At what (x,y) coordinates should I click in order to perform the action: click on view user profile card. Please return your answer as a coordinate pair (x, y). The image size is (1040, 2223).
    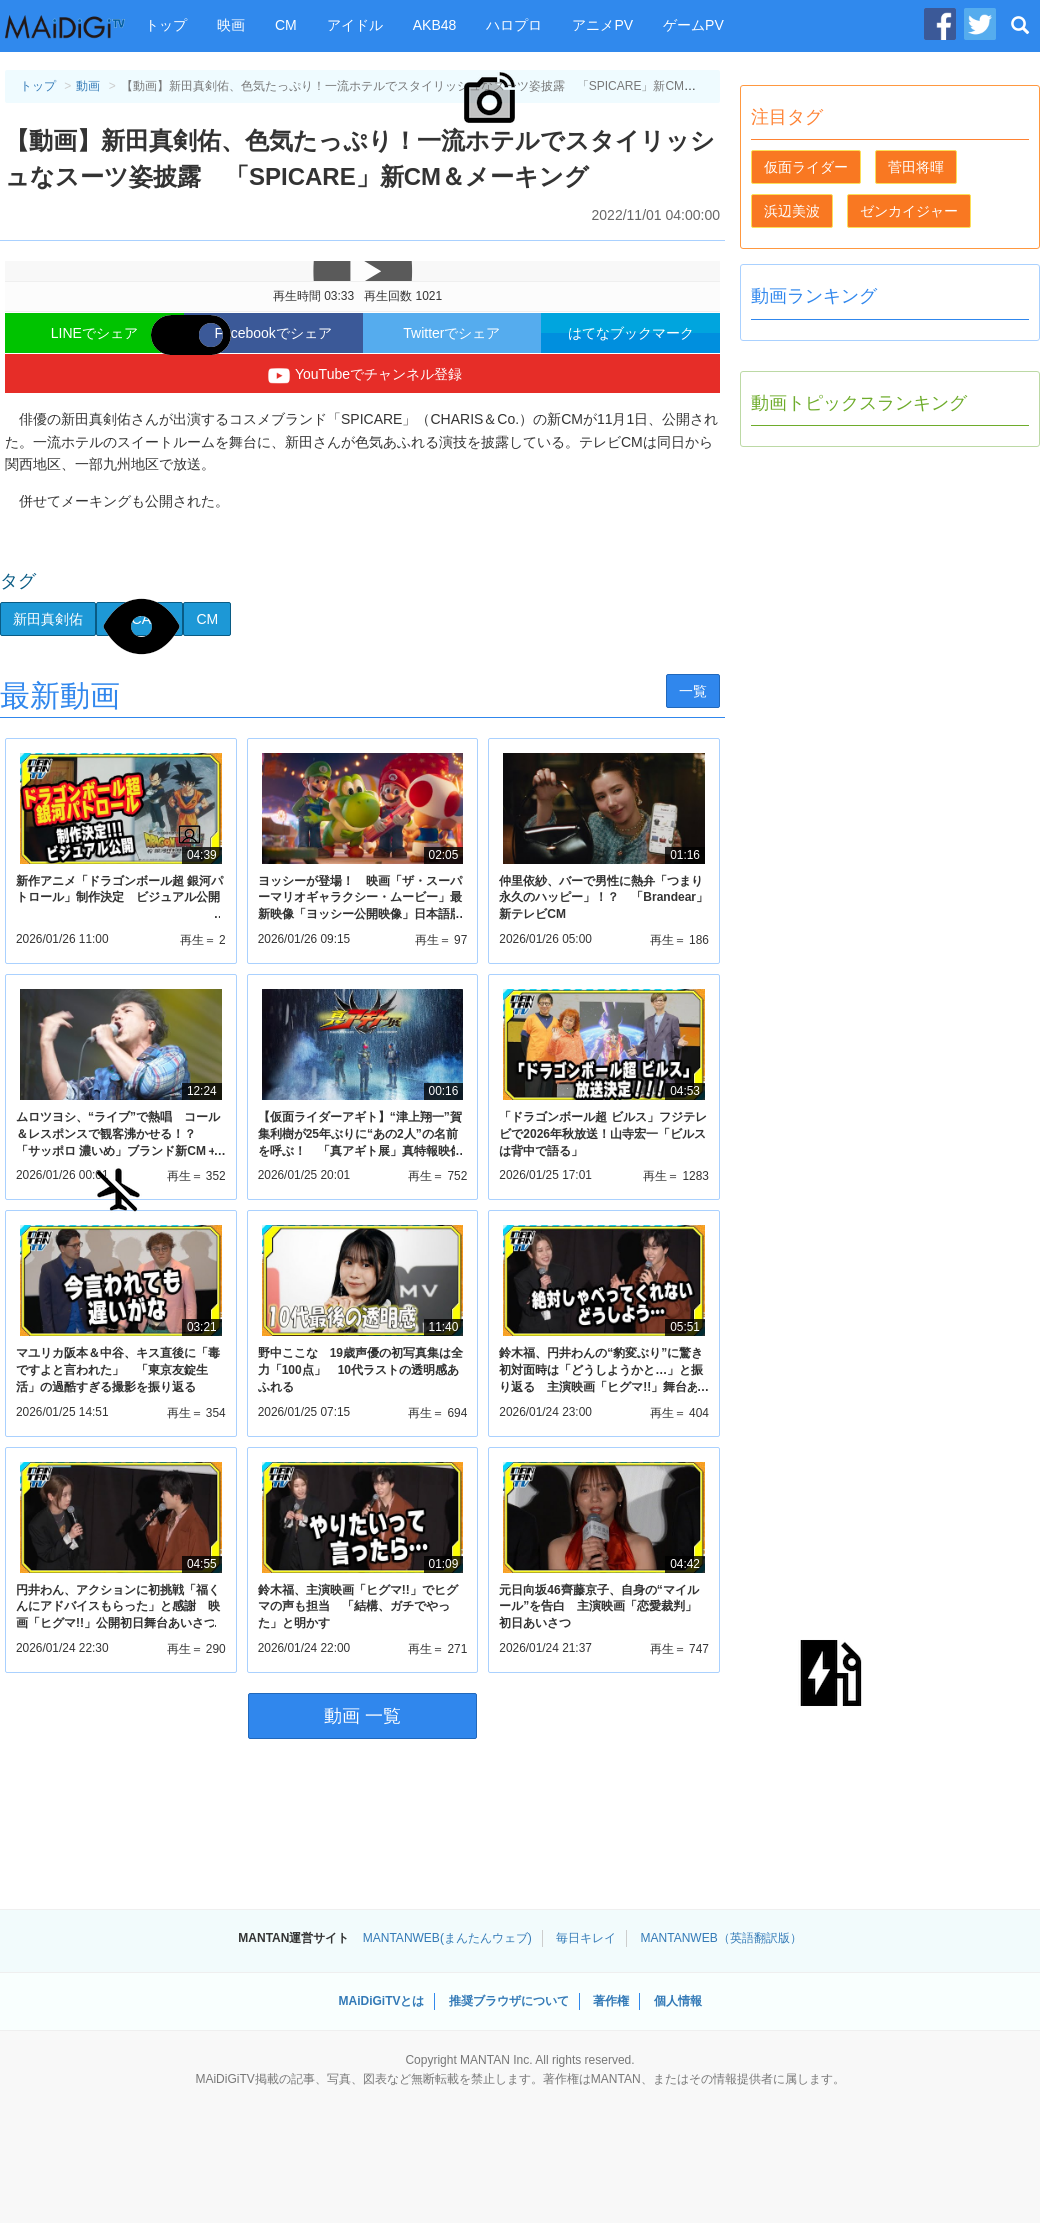
    Looking at the image, I should click on (189, 834).